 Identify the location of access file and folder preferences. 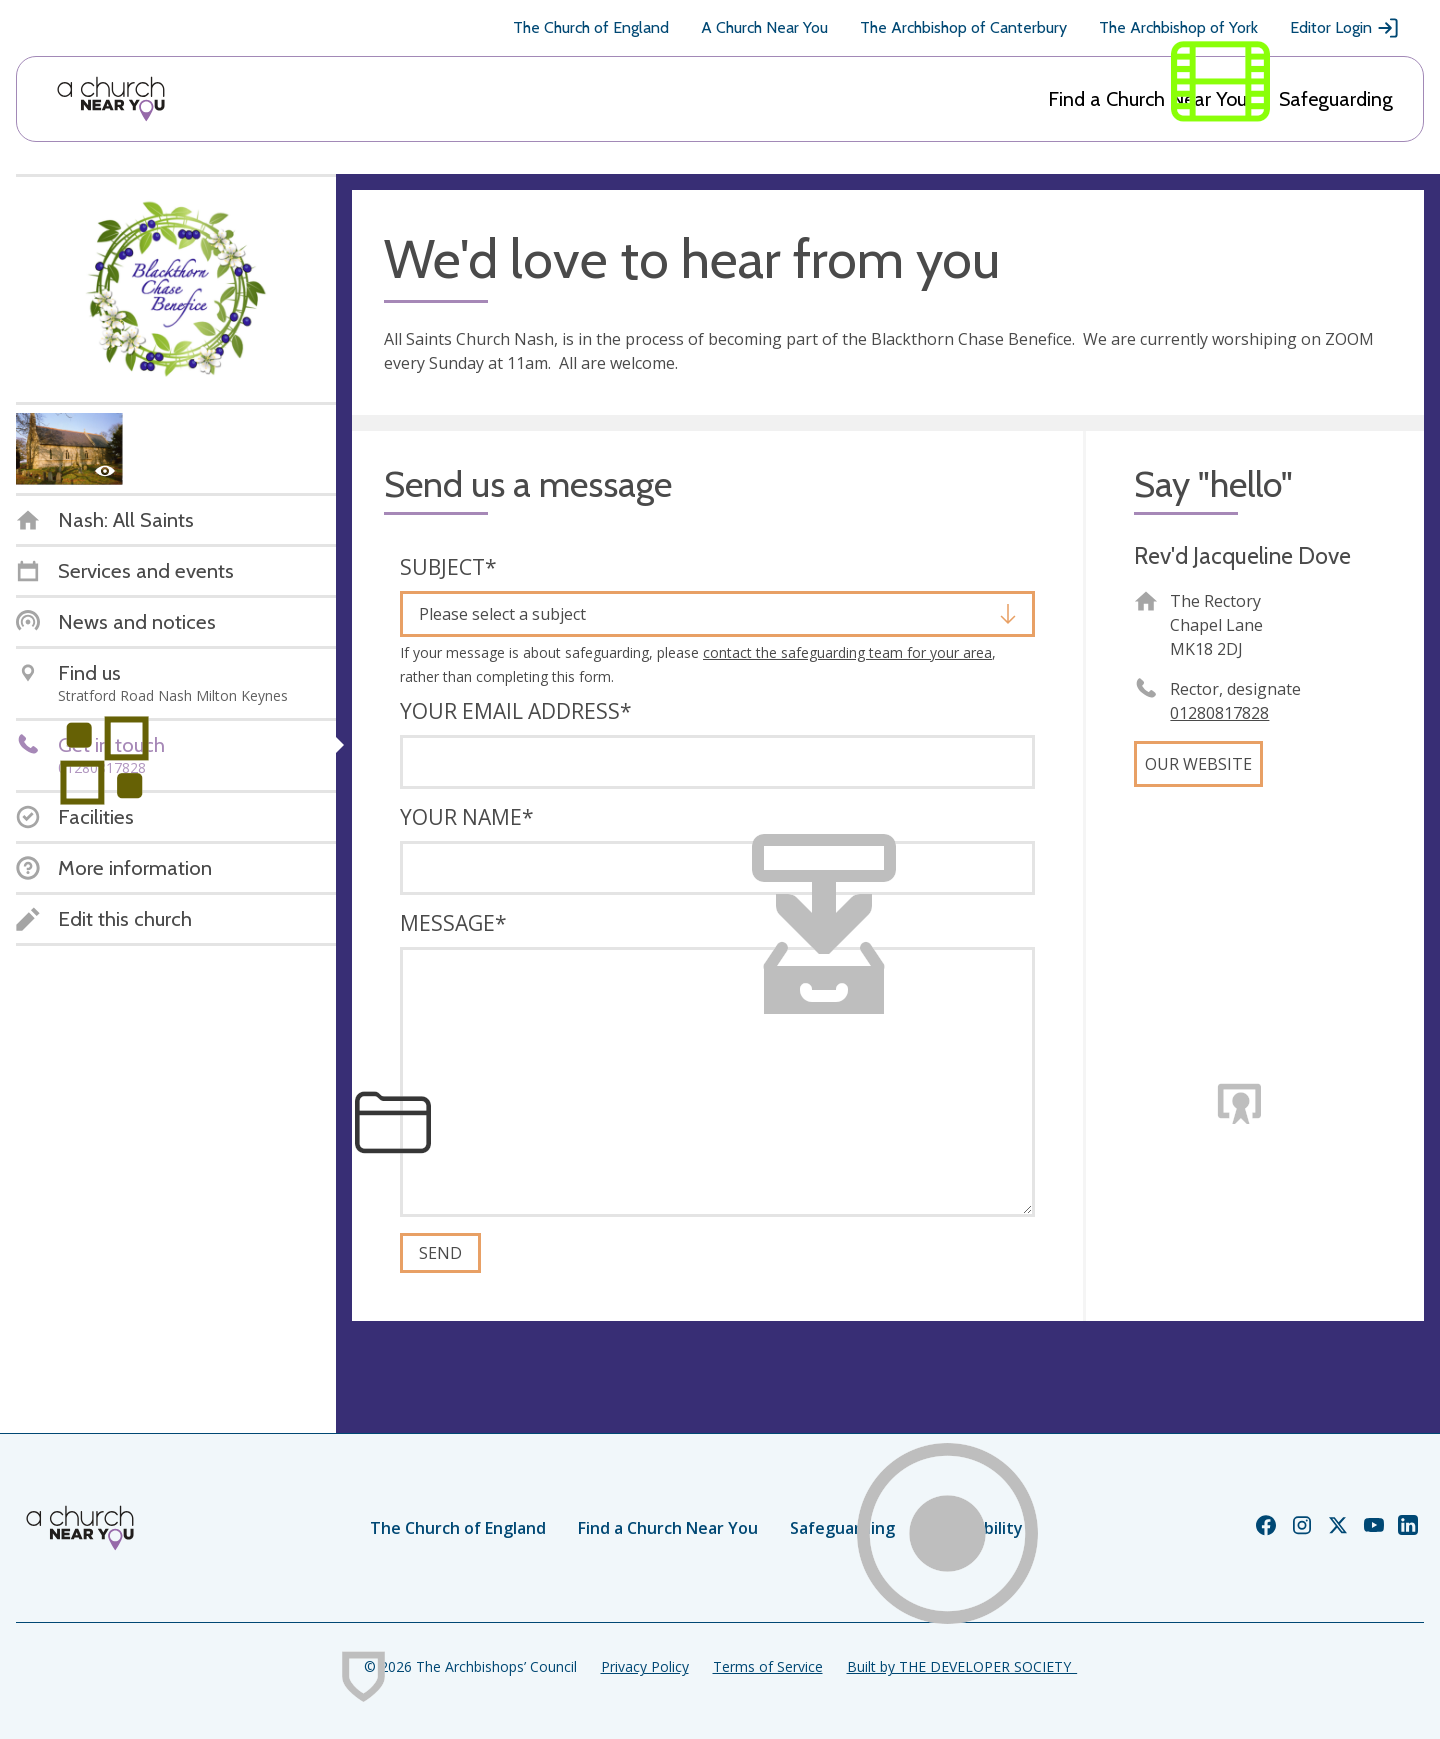
(393, 1120).